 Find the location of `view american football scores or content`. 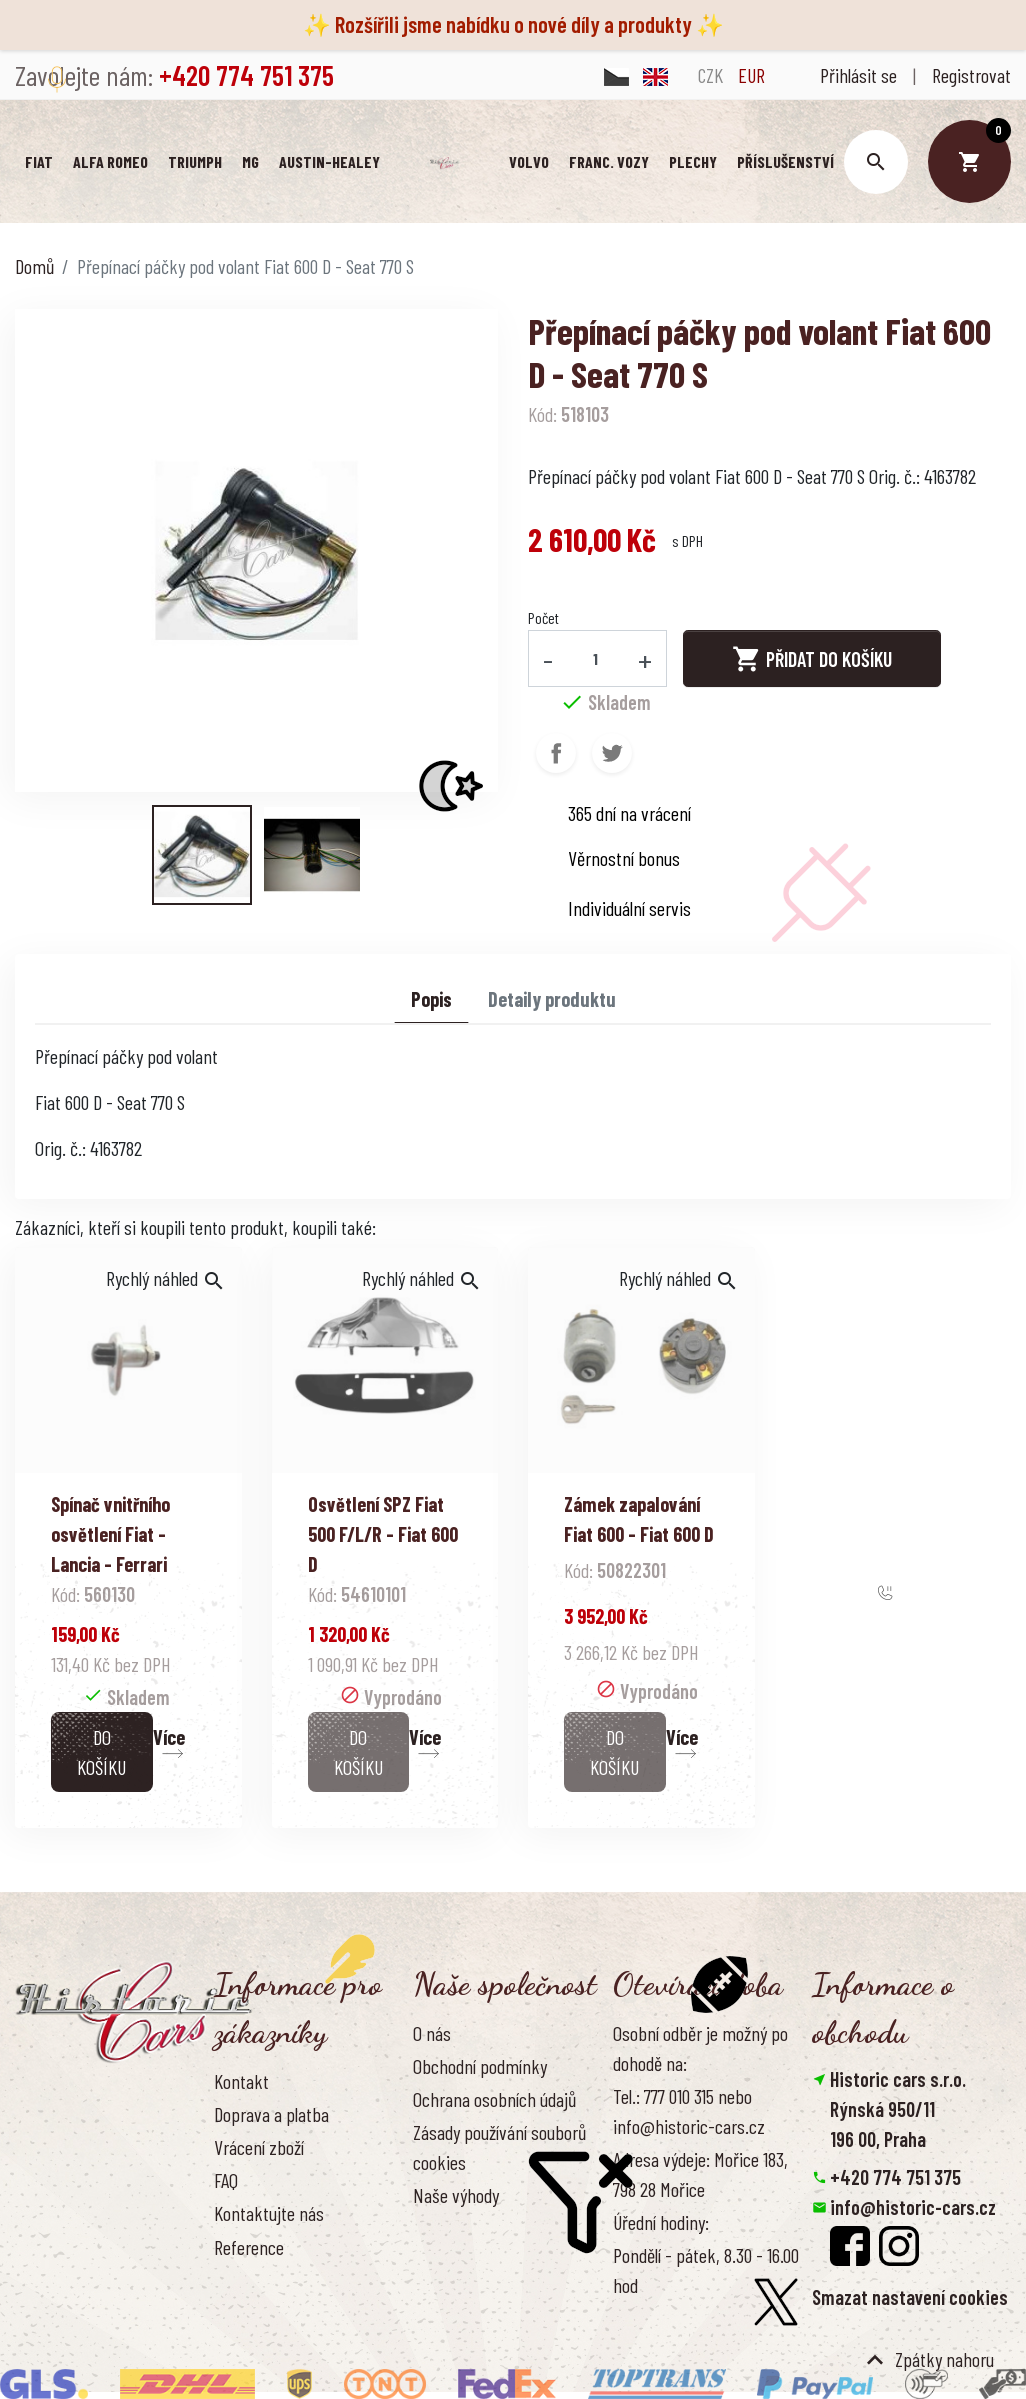

view american football scores or content is located at coordinates (719, 1984).